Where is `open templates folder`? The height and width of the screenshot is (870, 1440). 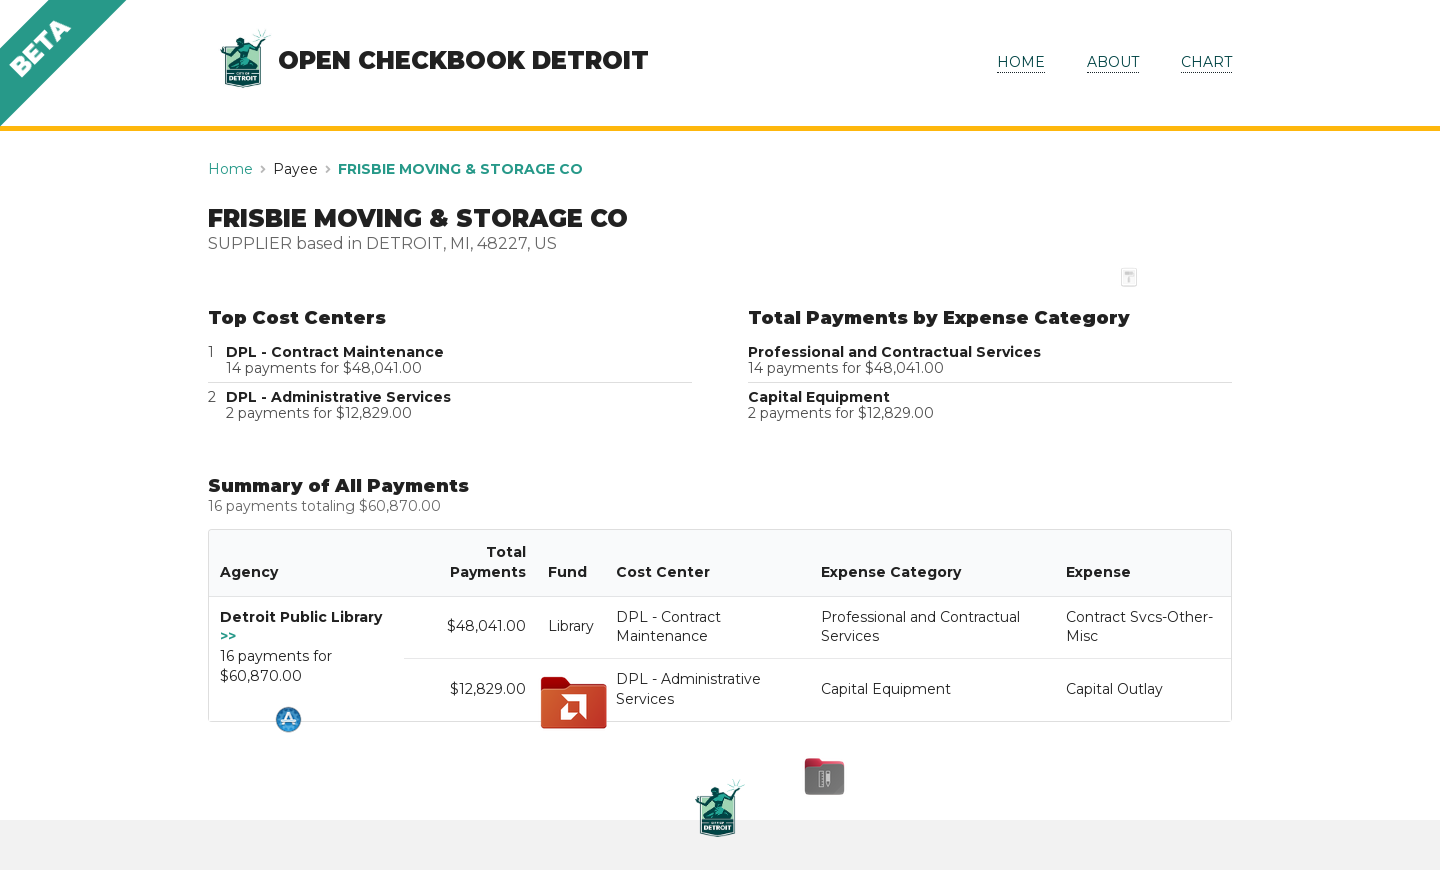
open templates folder is located at coordinates (824, 776).